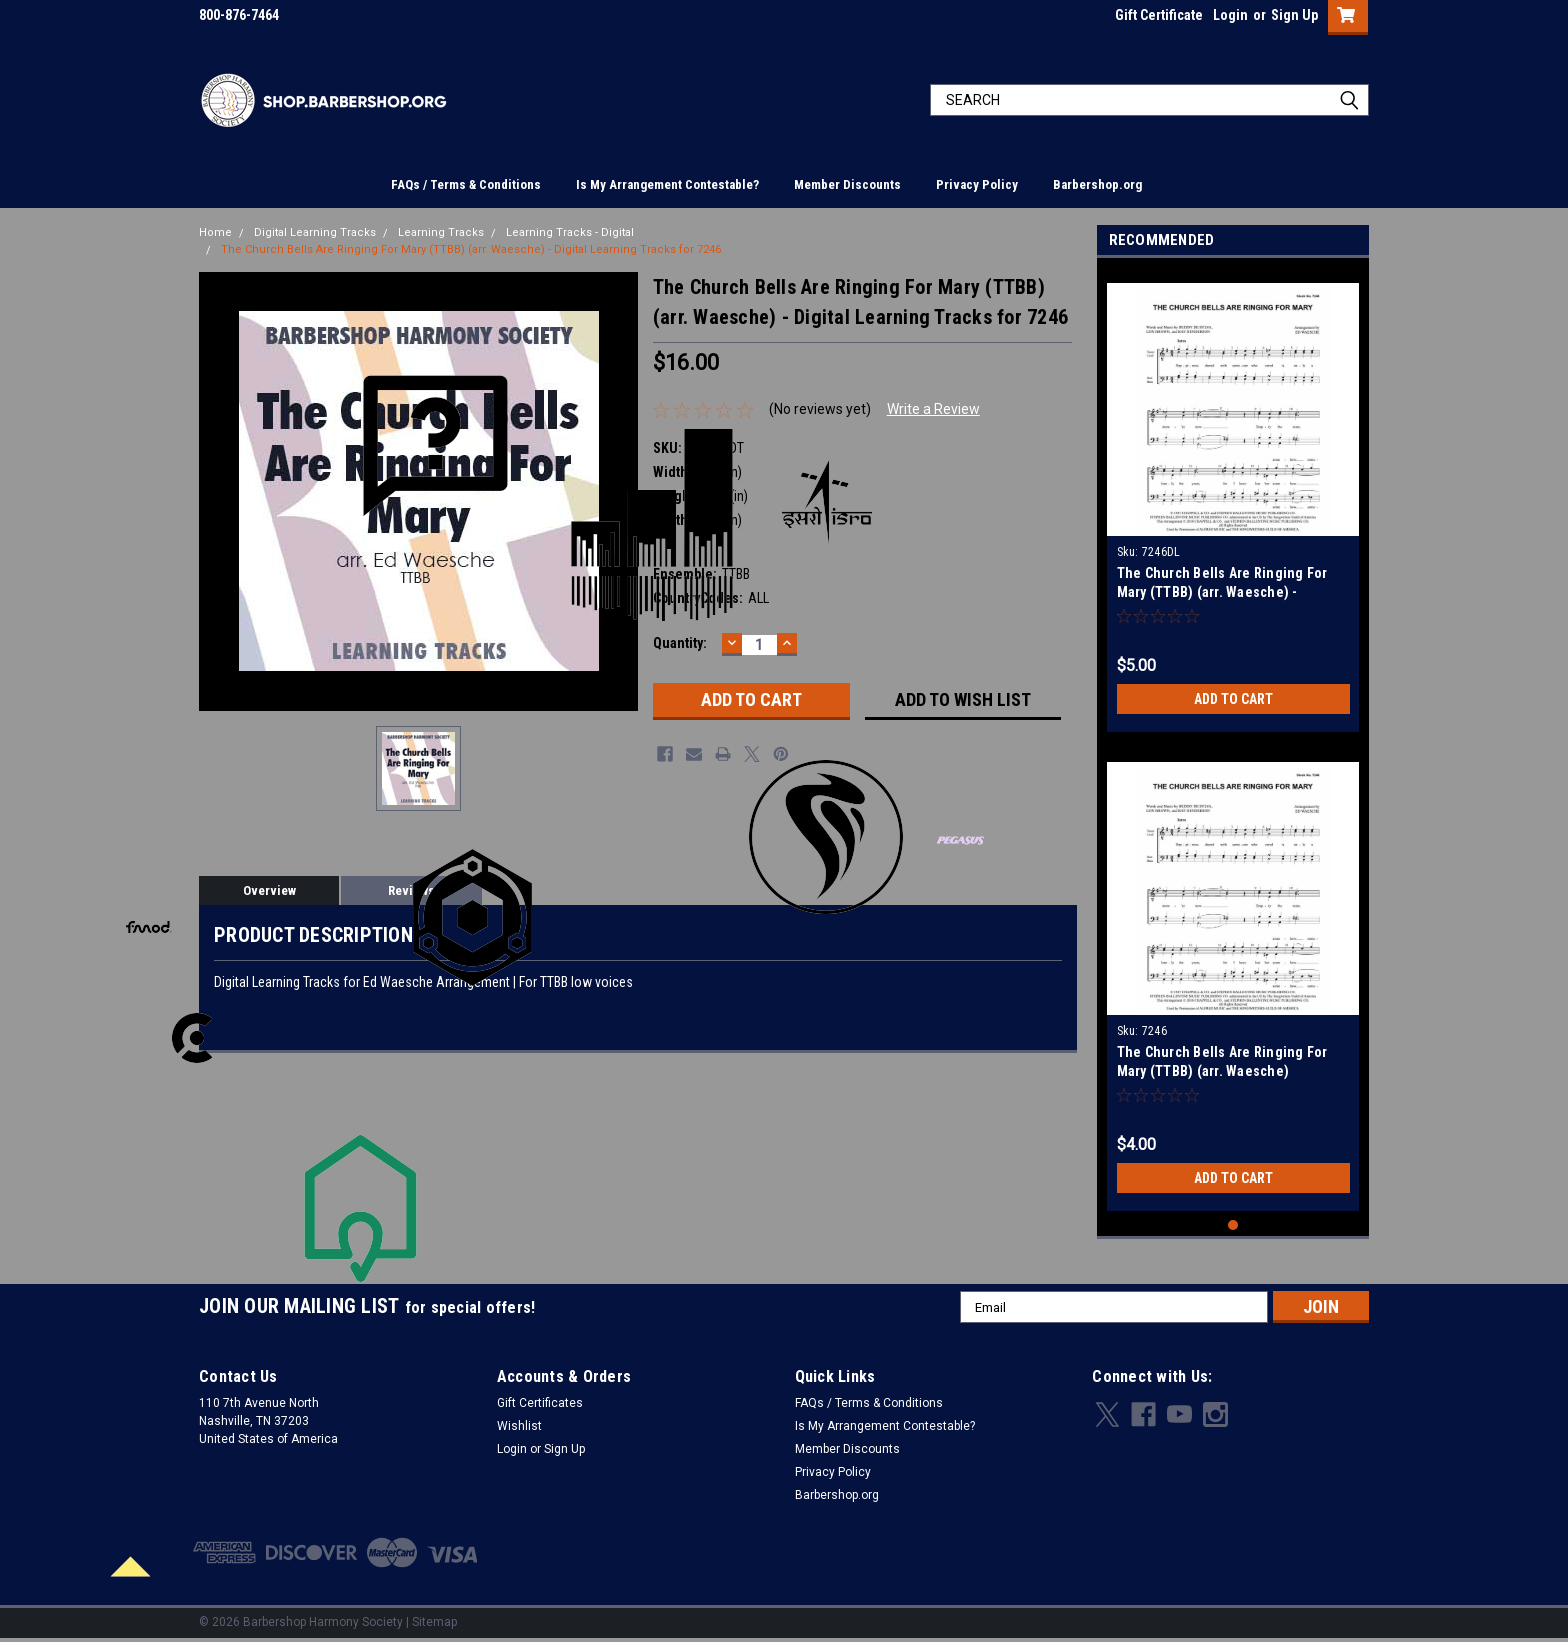 The width and height of the screenshot is (1568, 1642). What do you see at coordinates (472, 917) in the screenshot?
I see `open Nginx Proxy Manager dashboard` at bounding box center [472, 917].